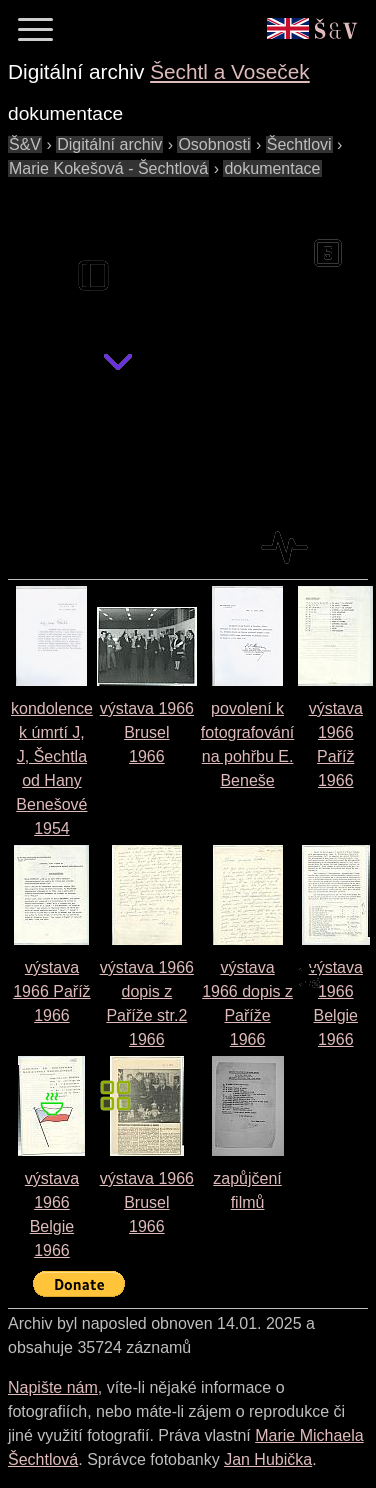  I want to click on select or navigate to item number 5, so click(328, 253).